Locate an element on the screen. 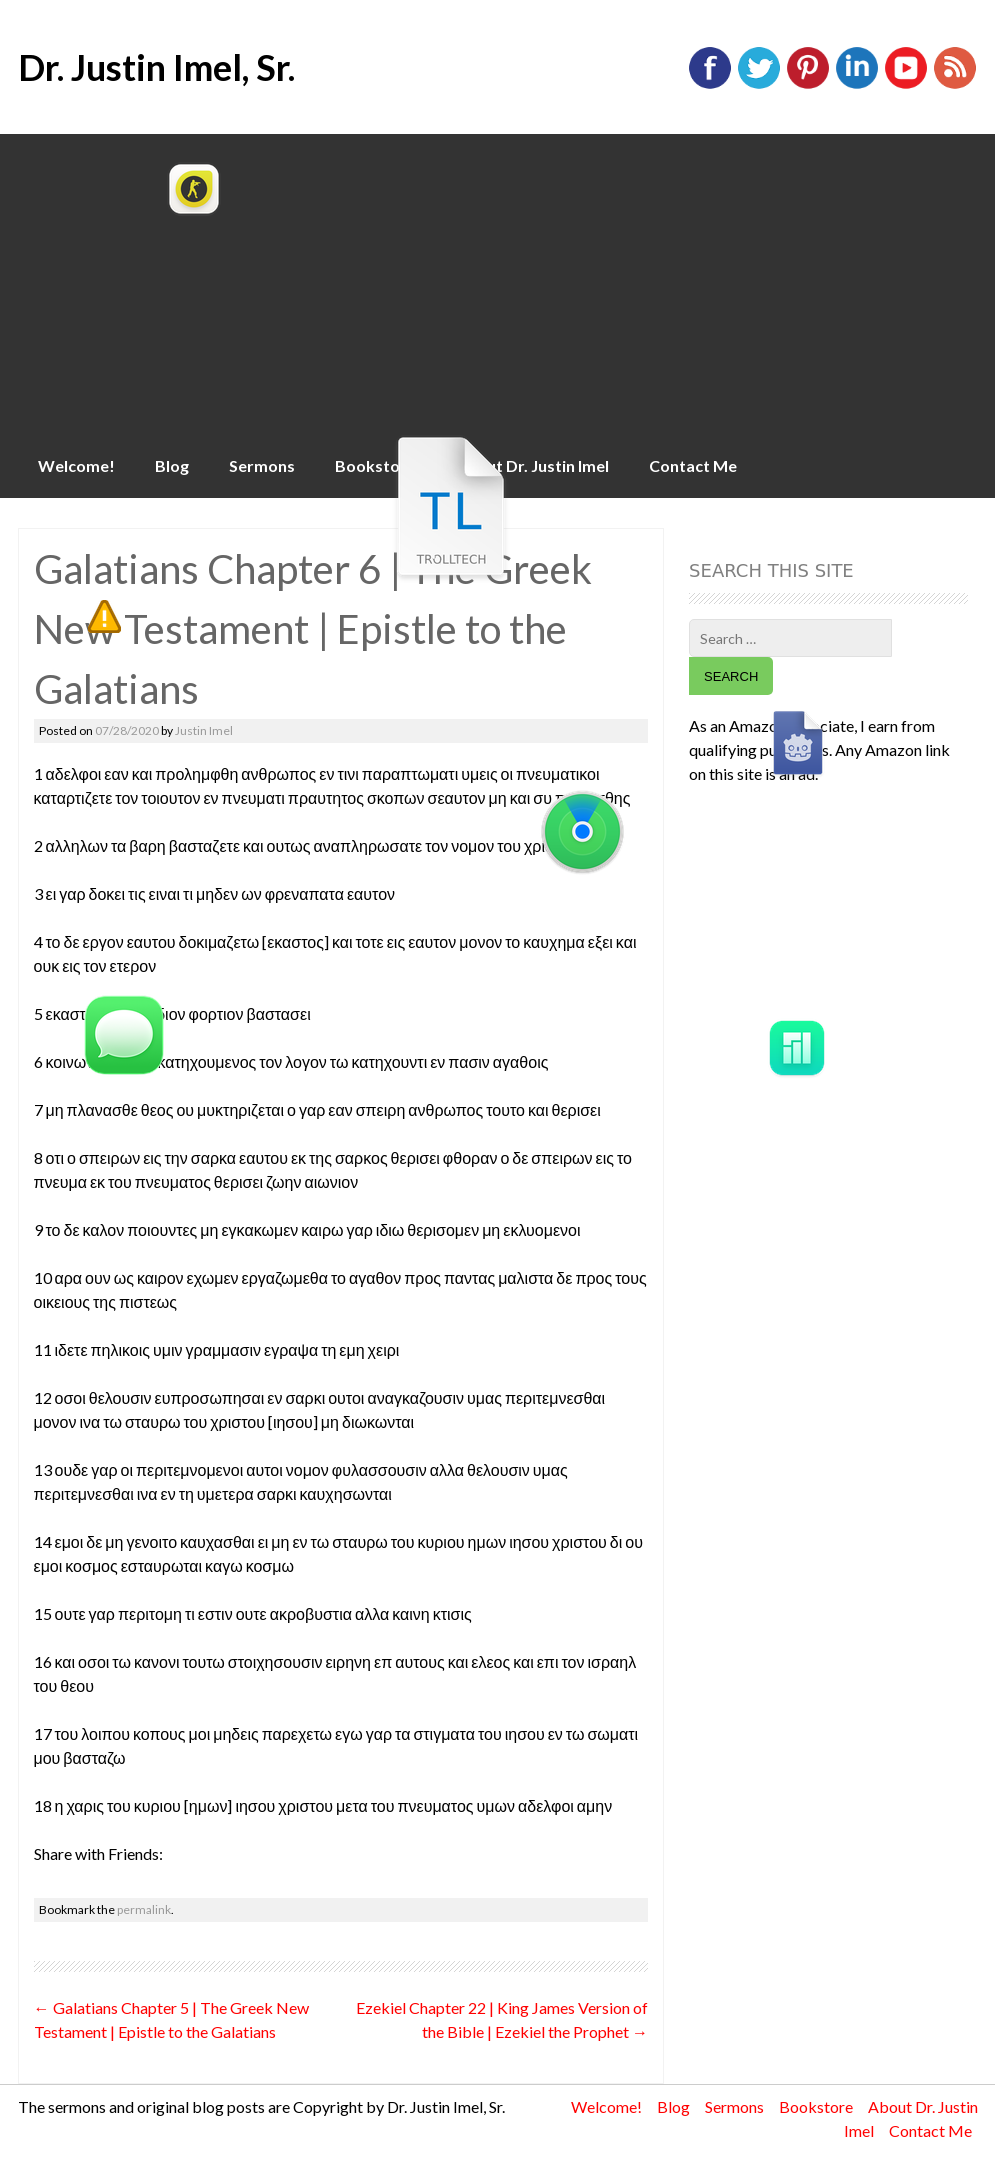 The width and height of the screenshot is (995, 2177). launch manjaro linux application is located at coordinates (797, 1048).